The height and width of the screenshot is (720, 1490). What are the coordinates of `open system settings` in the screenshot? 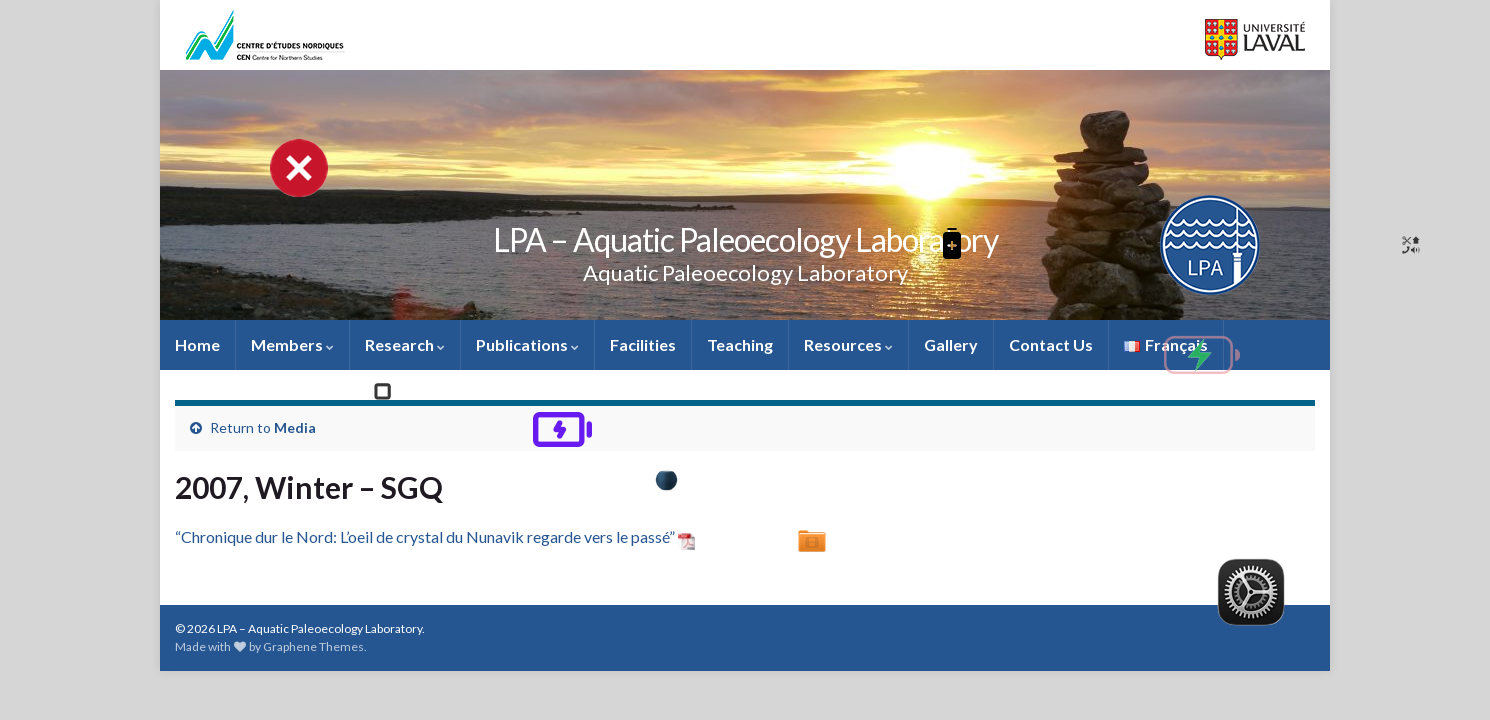 It's located at (1251, 592).